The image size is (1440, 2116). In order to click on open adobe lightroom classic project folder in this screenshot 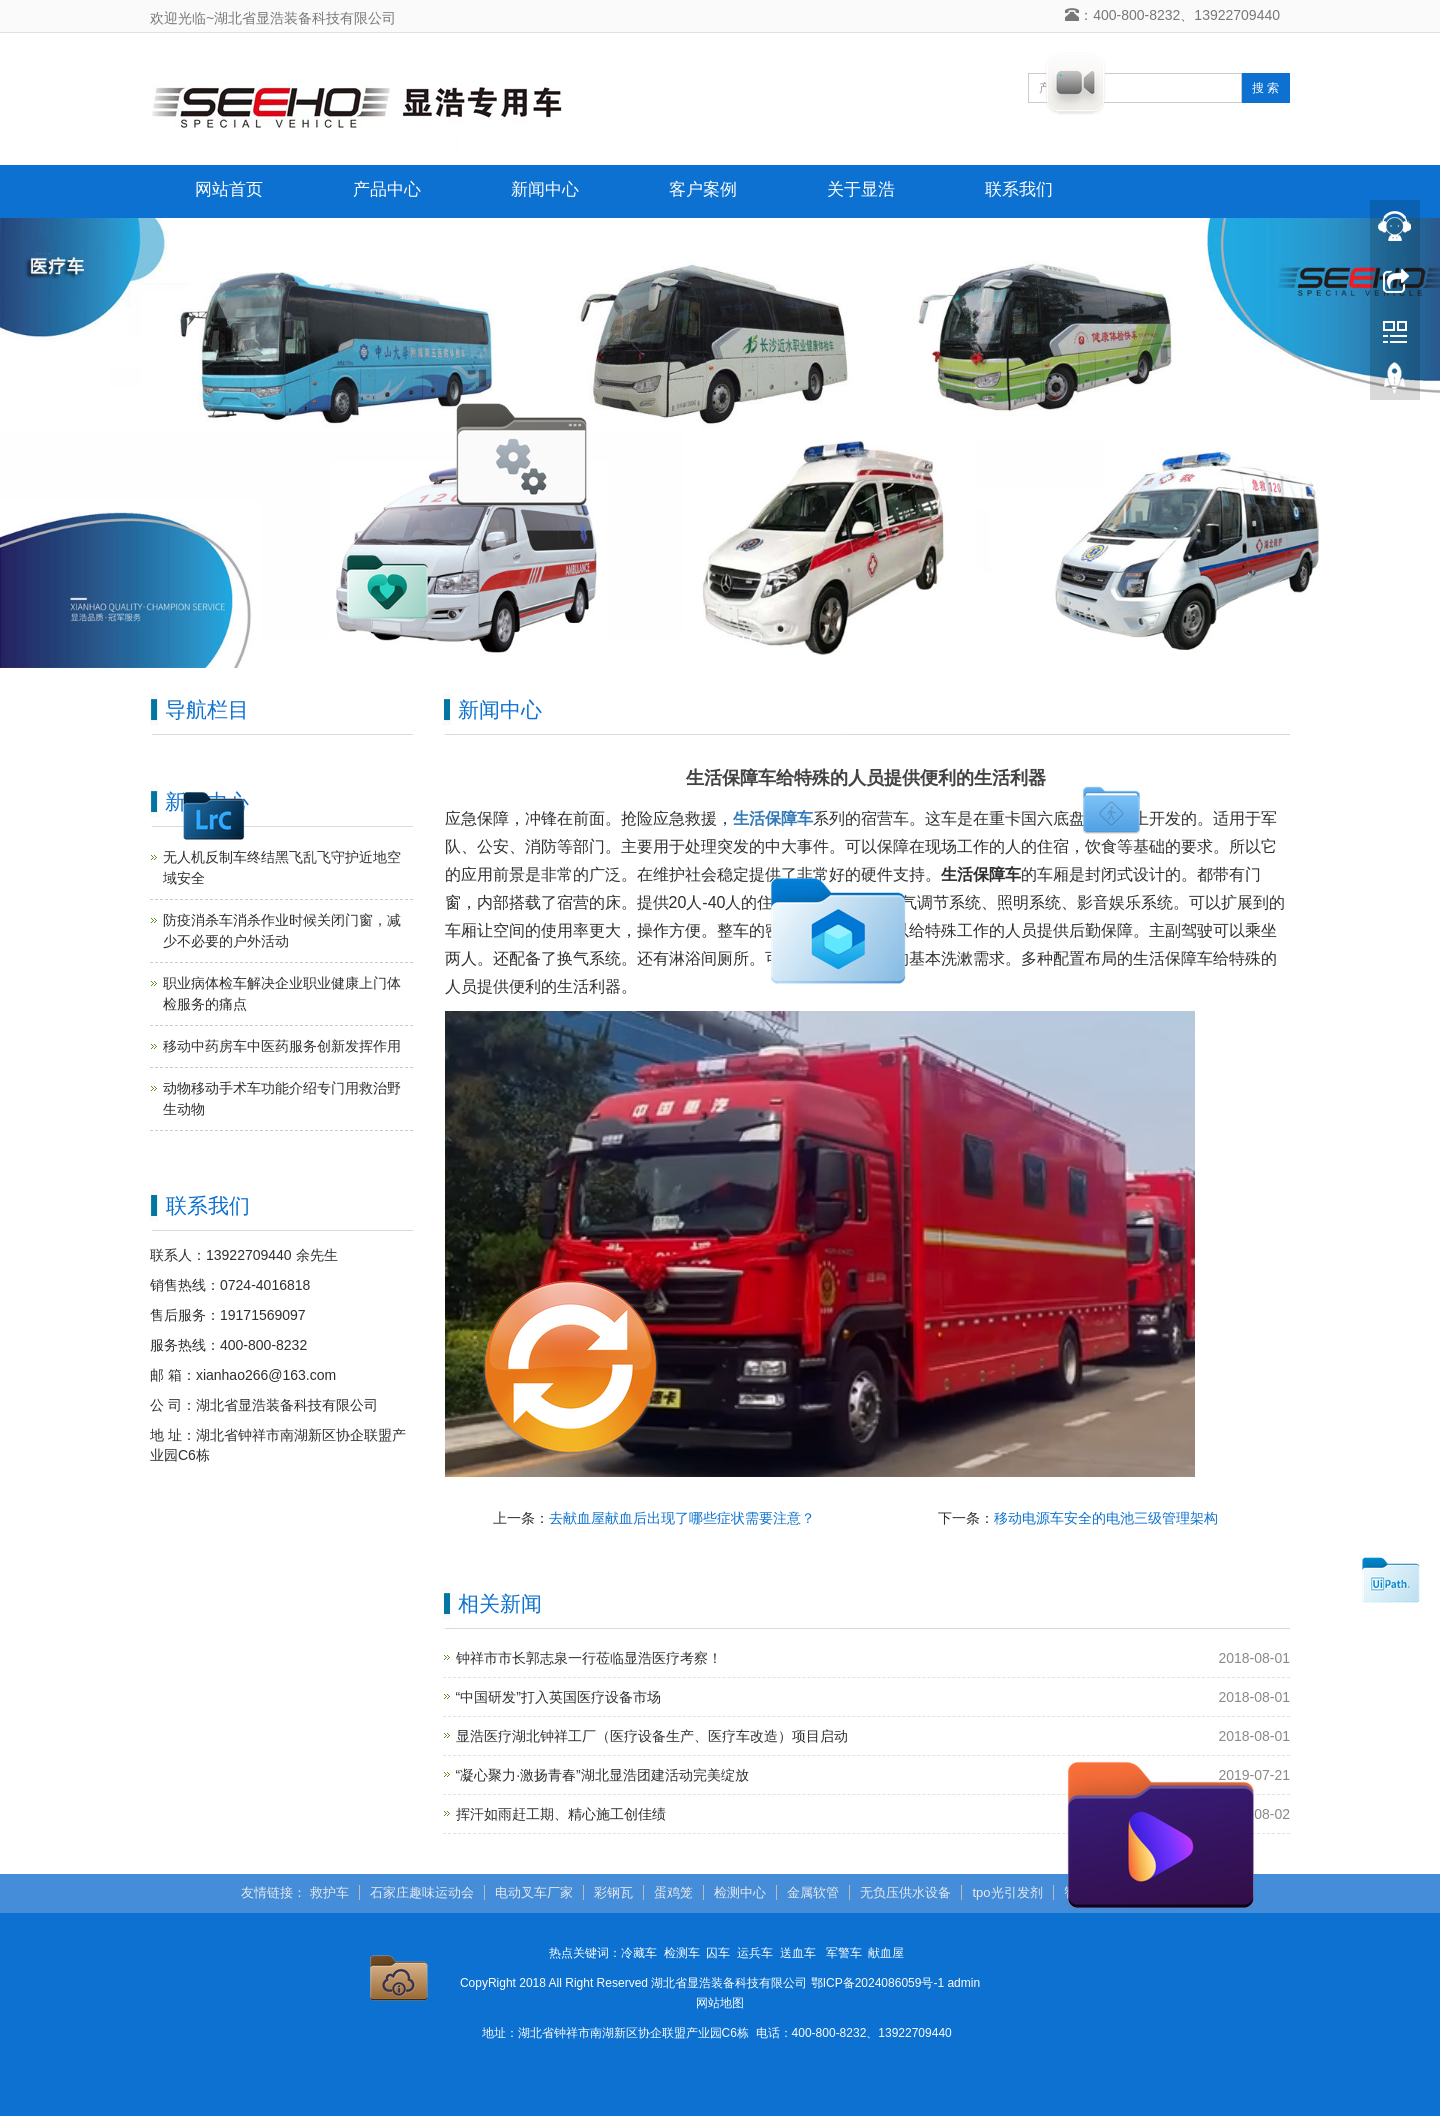, I will do `click(213, 817)`.